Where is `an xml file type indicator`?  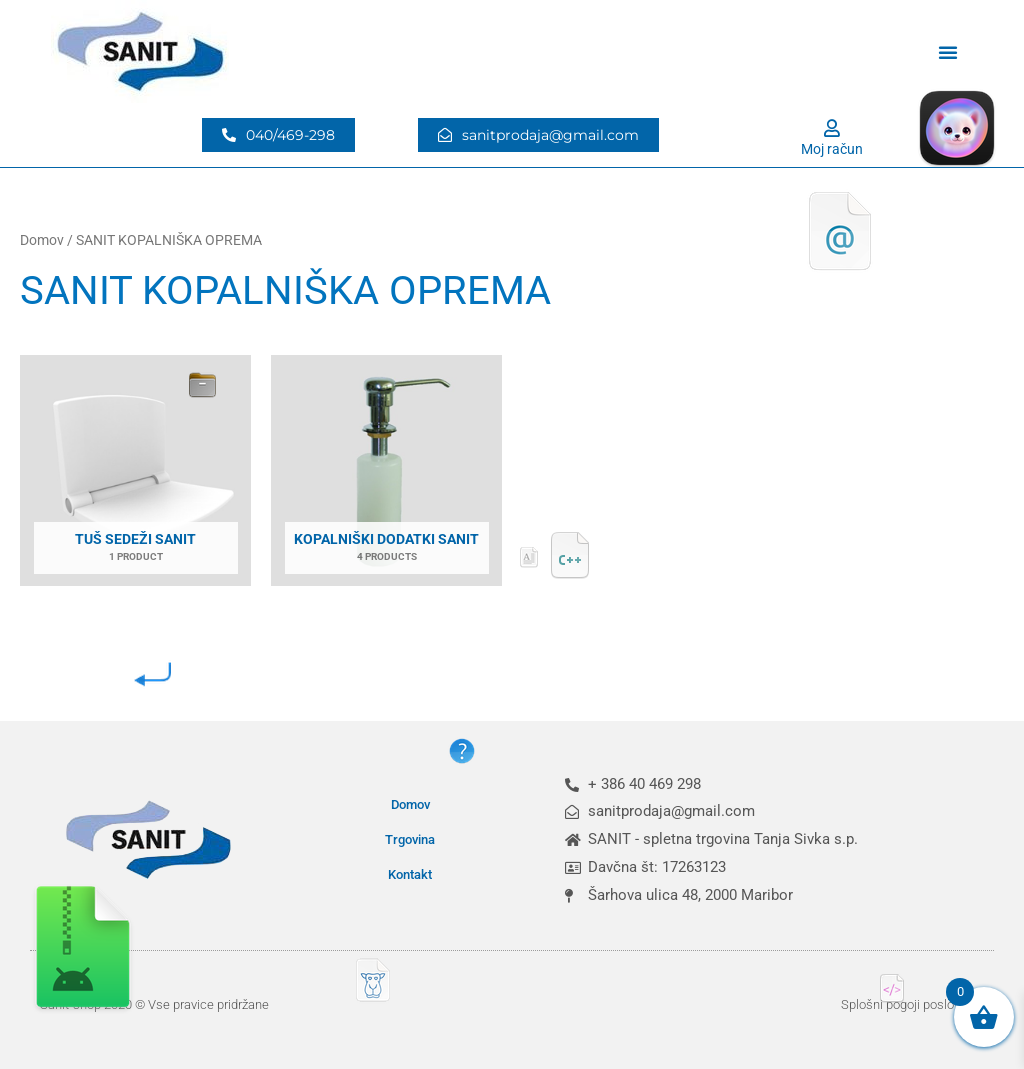
an xml file type indicator is located at coordinates (892, 988).